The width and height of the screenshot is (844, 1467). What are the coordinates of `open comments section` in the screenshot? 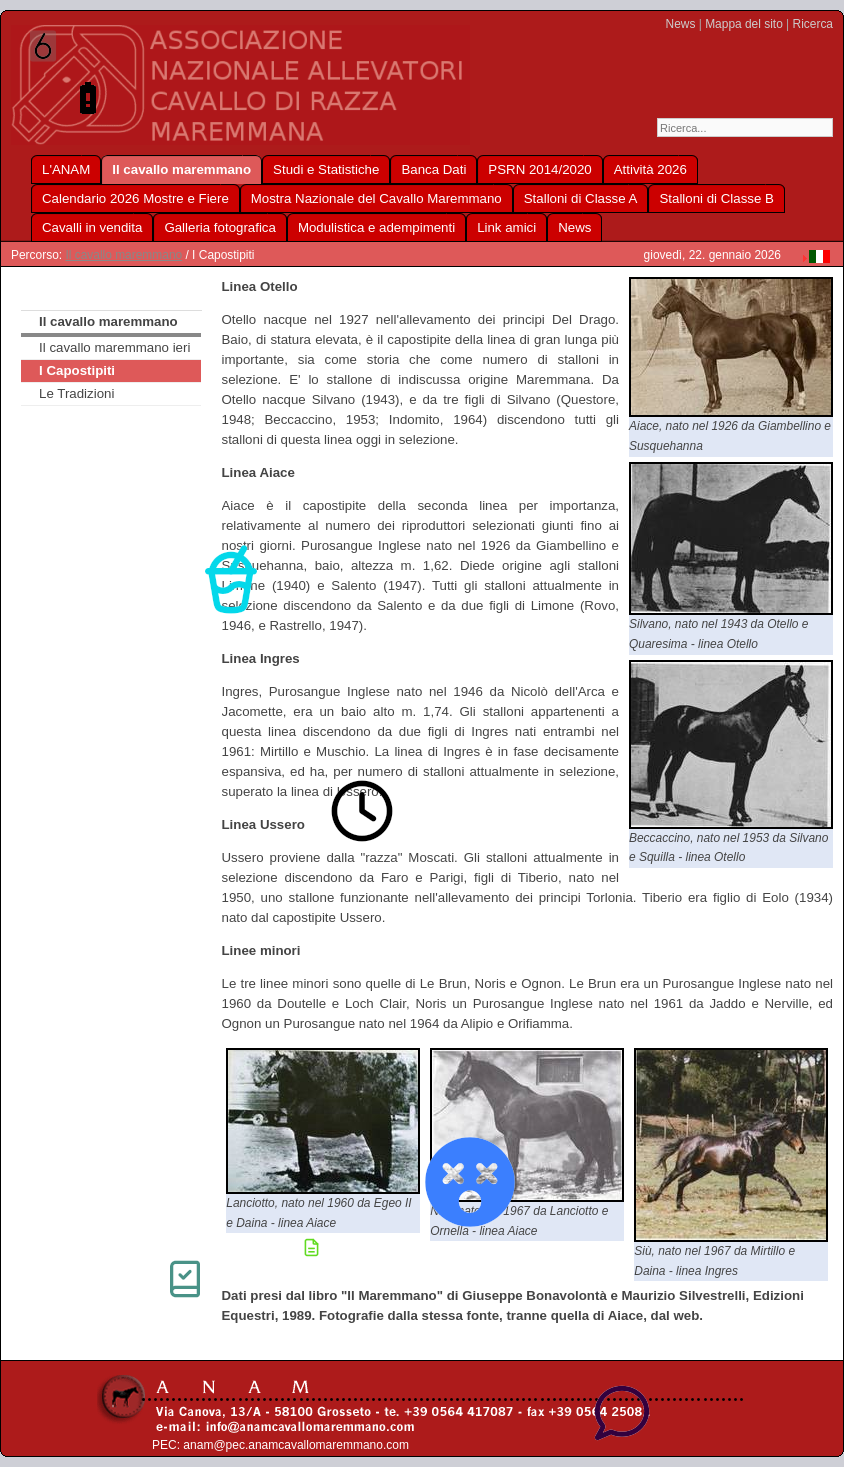 It's located at (622, 1413).